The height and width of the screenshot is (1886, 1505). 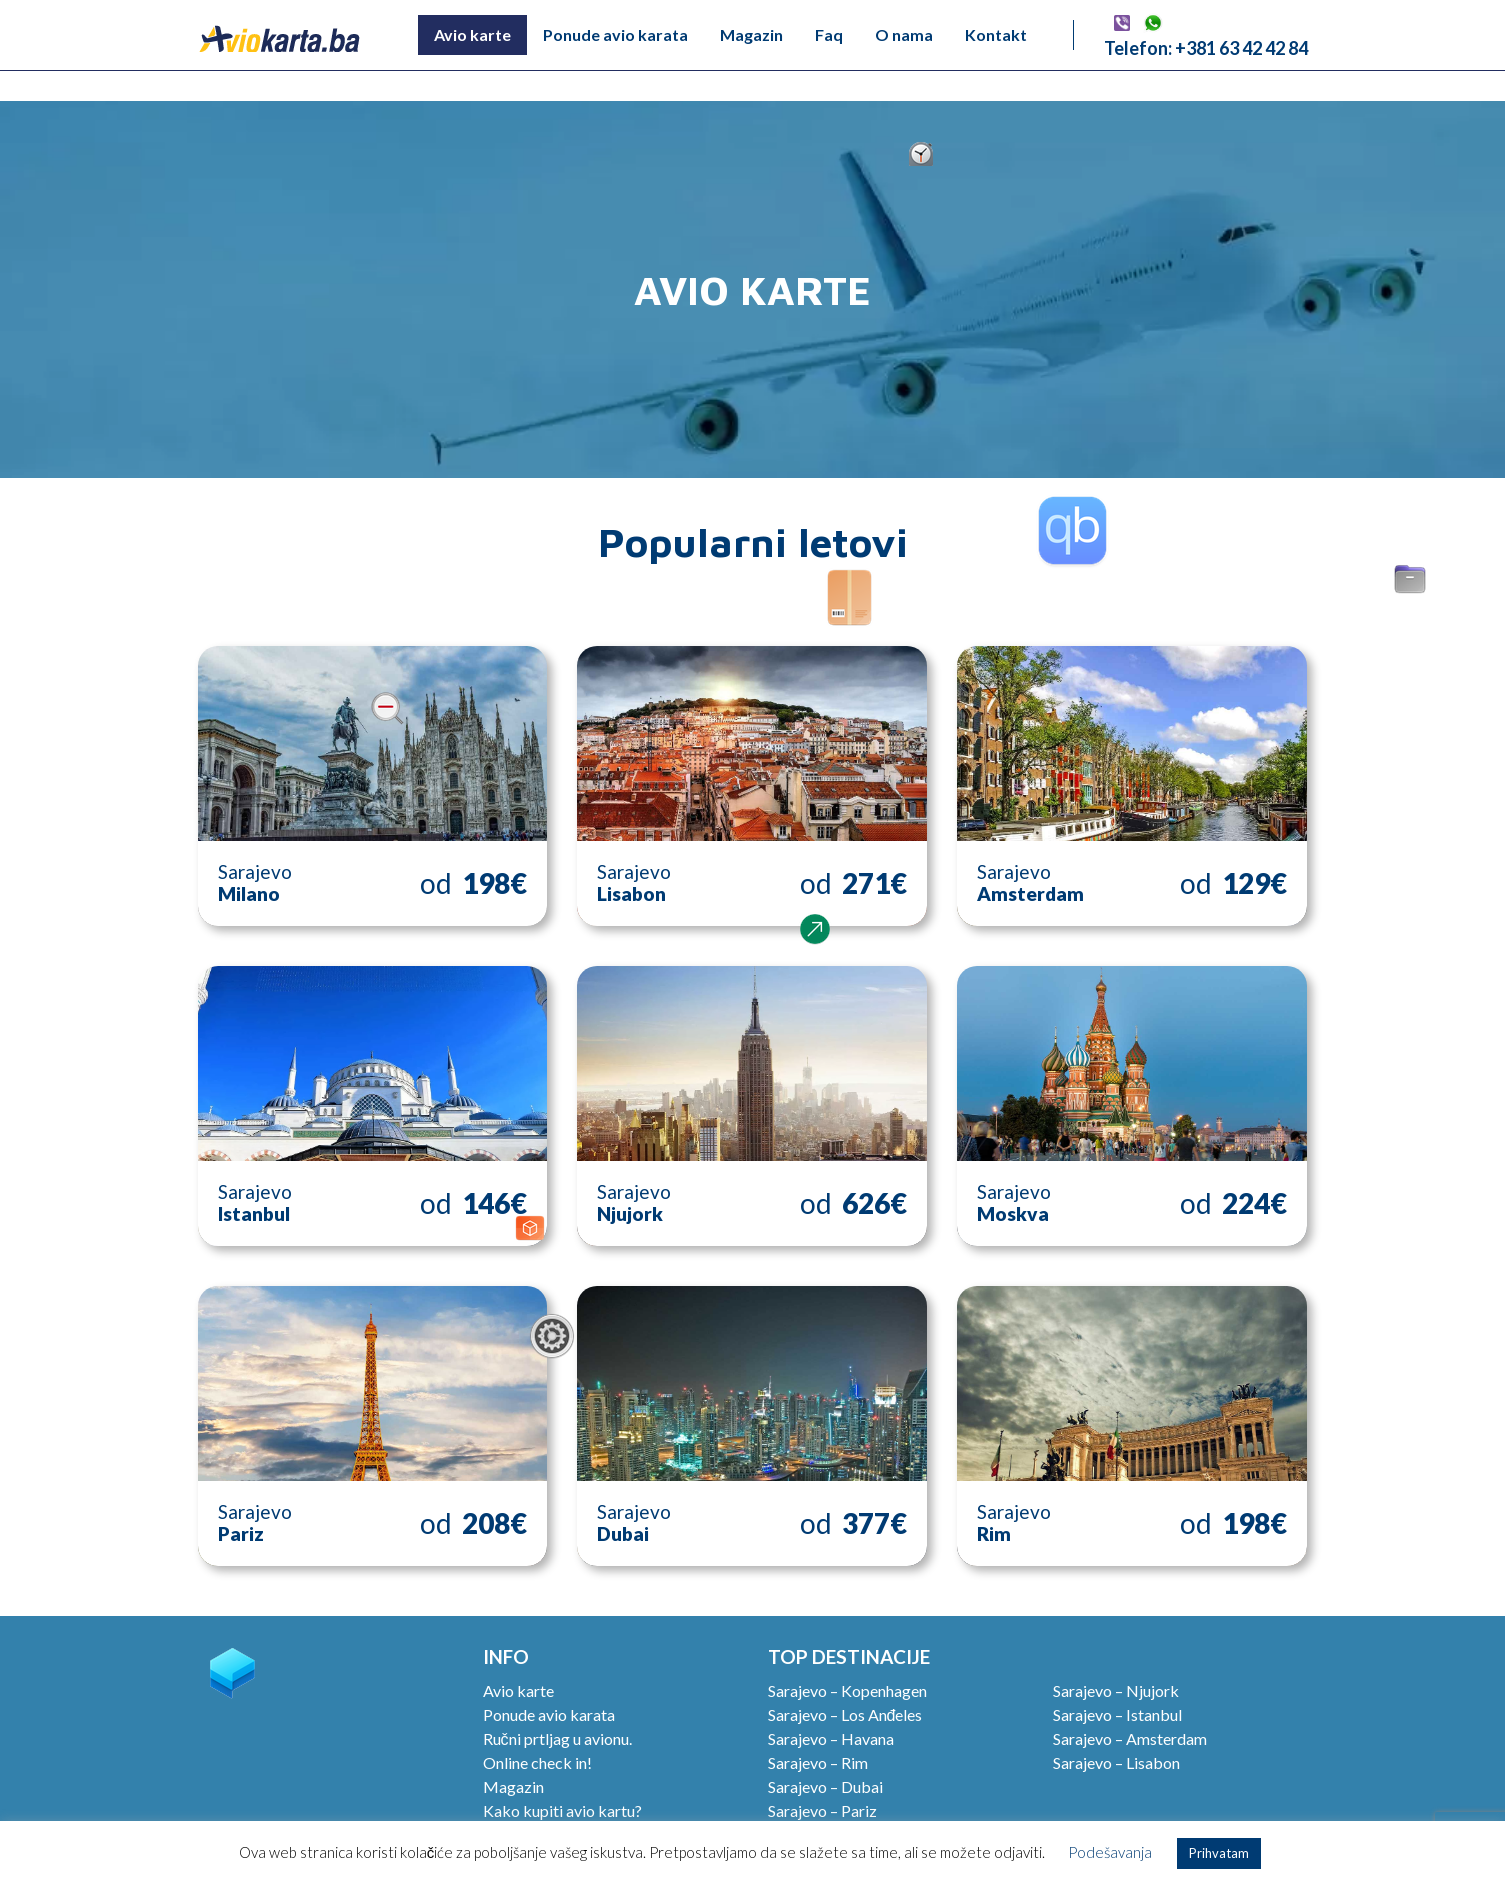 What do you see at coordinates (921, 154) in the screenshot?
I see `open the alarm clock app` at bounding box center [921, 154].